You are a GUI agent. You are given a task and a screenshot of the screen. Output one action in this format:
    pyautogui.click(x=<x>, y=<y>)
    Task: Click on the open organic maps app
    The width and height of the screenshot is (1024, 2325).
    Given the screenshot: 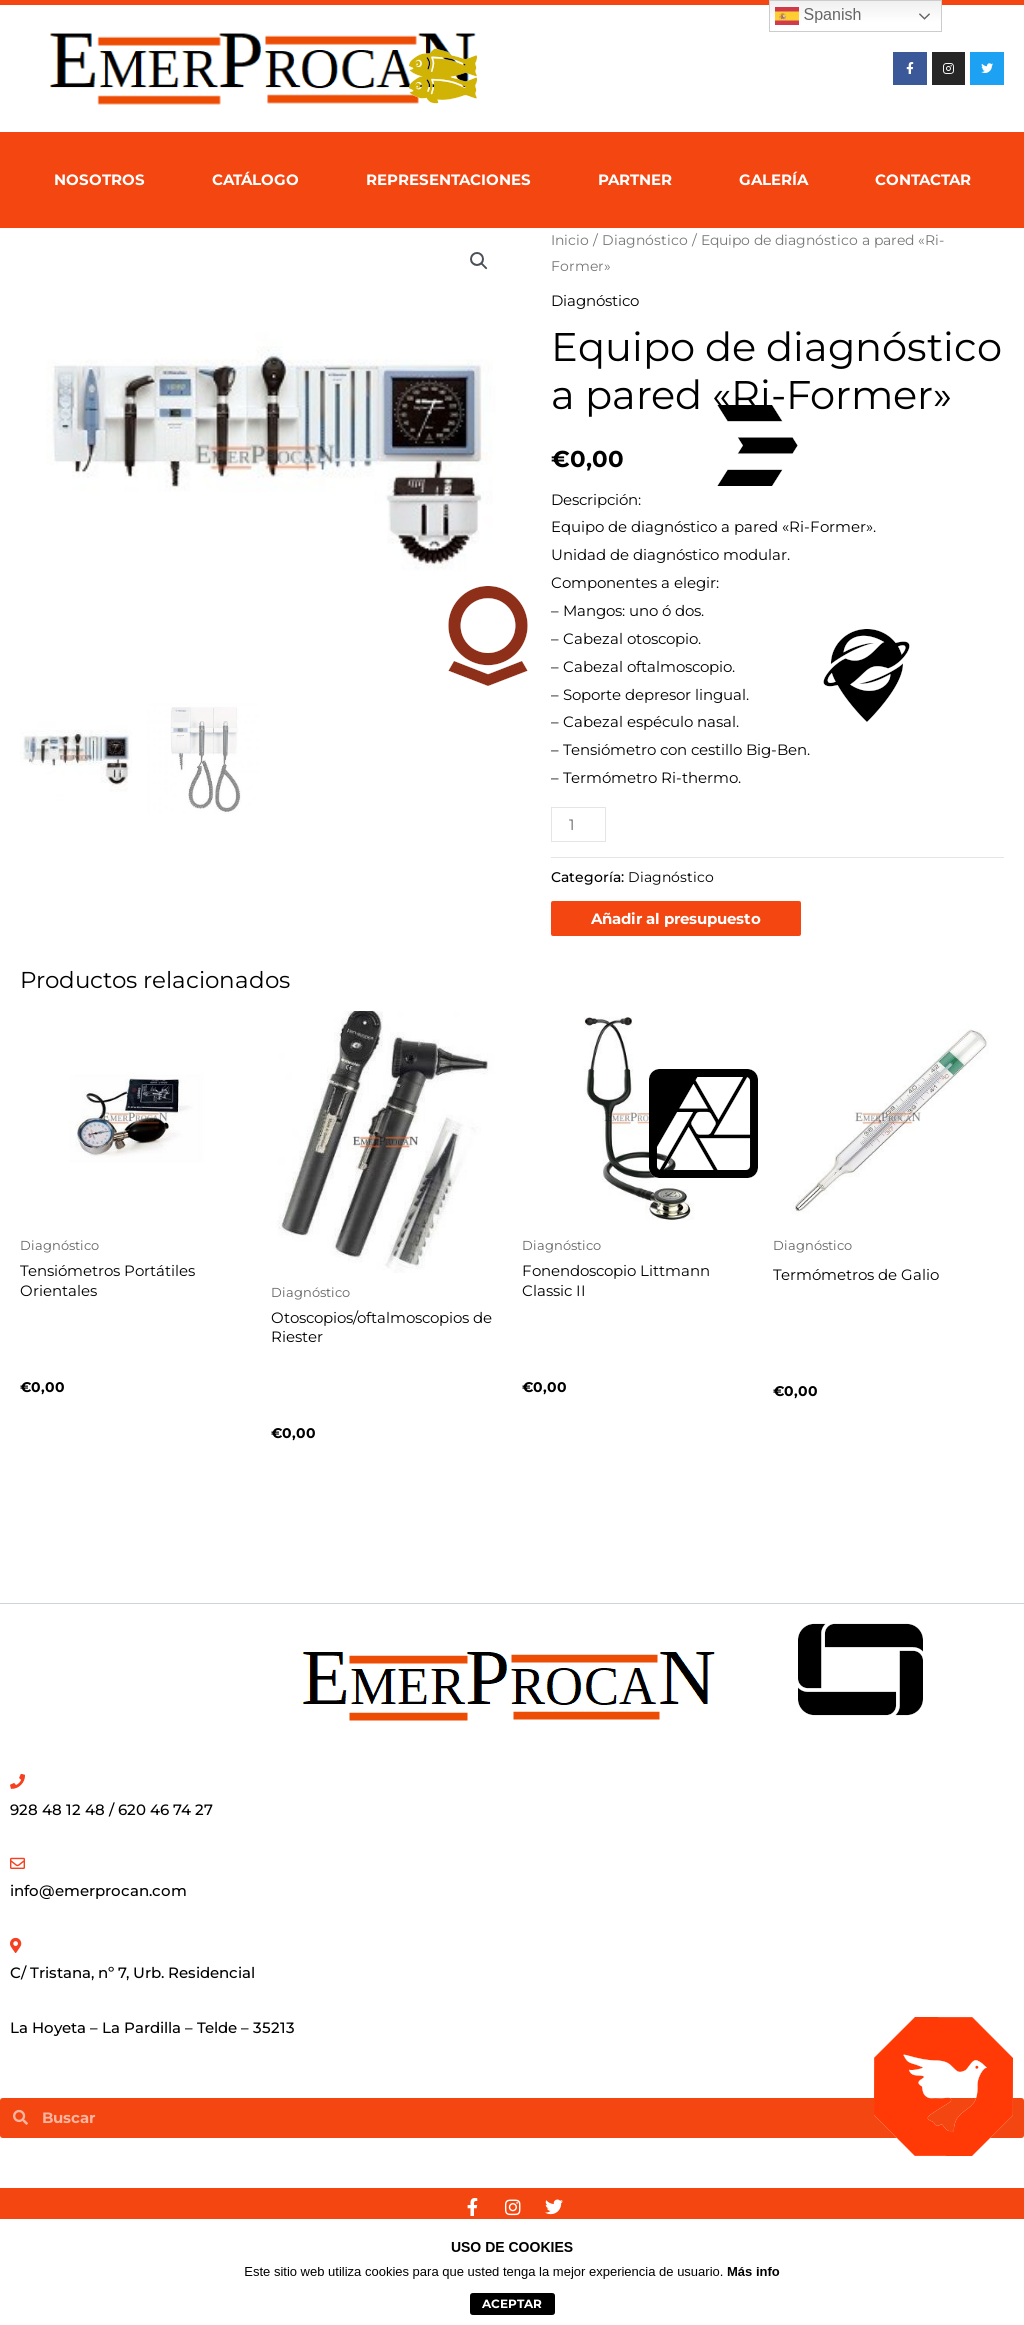 What is the action you would take?
    pyautogui.click(x=866, y=675)
    